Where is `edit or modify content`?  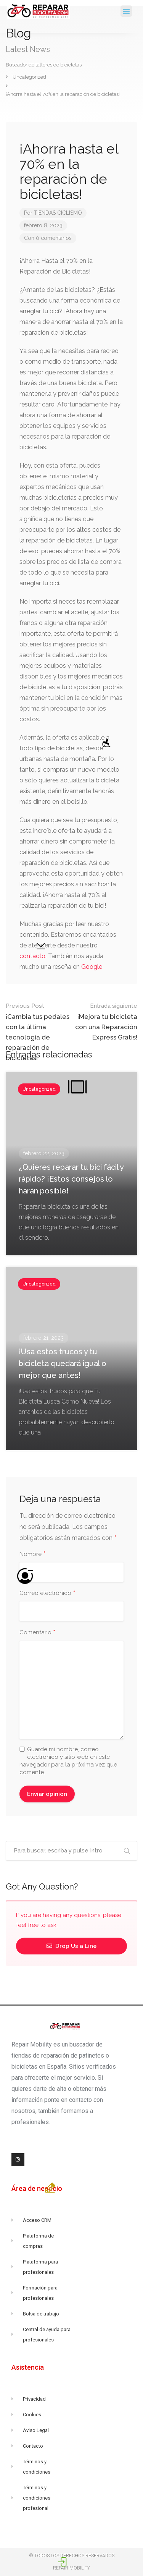
edit or modify content is located at coordinates (50, 2188).